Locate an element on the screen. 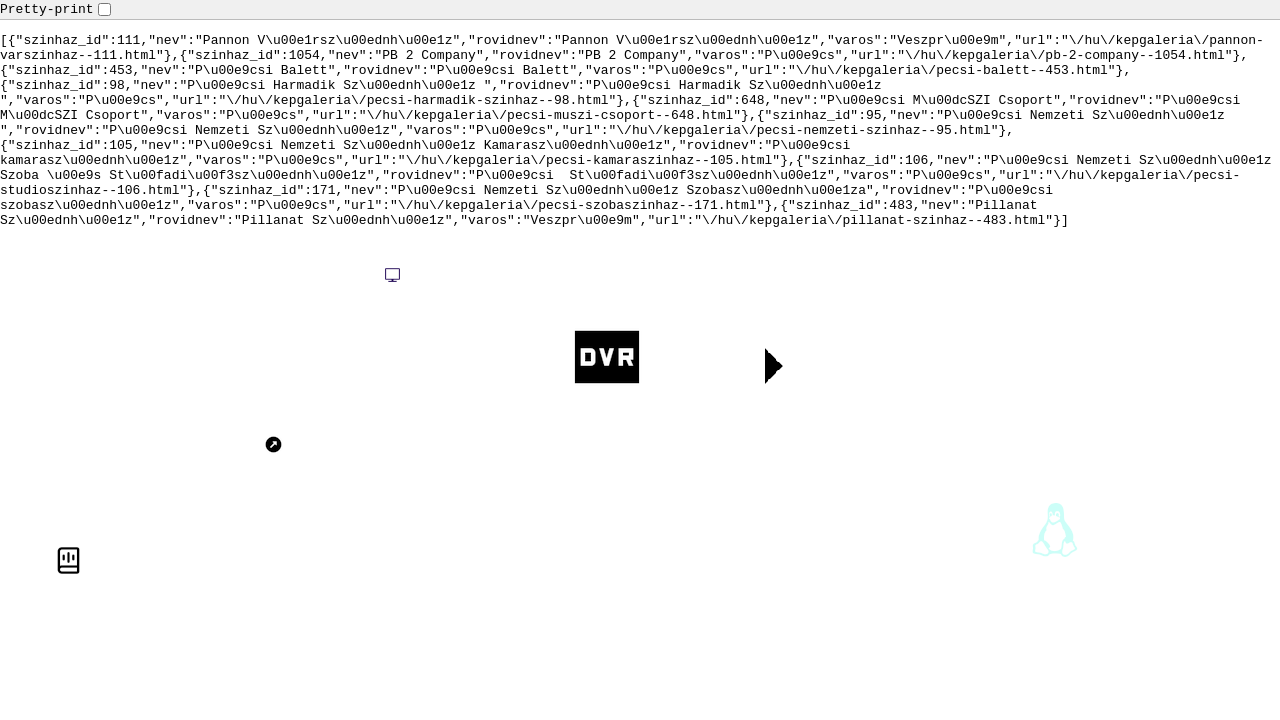  access DVR recordings is located at coordinates (607, 357).